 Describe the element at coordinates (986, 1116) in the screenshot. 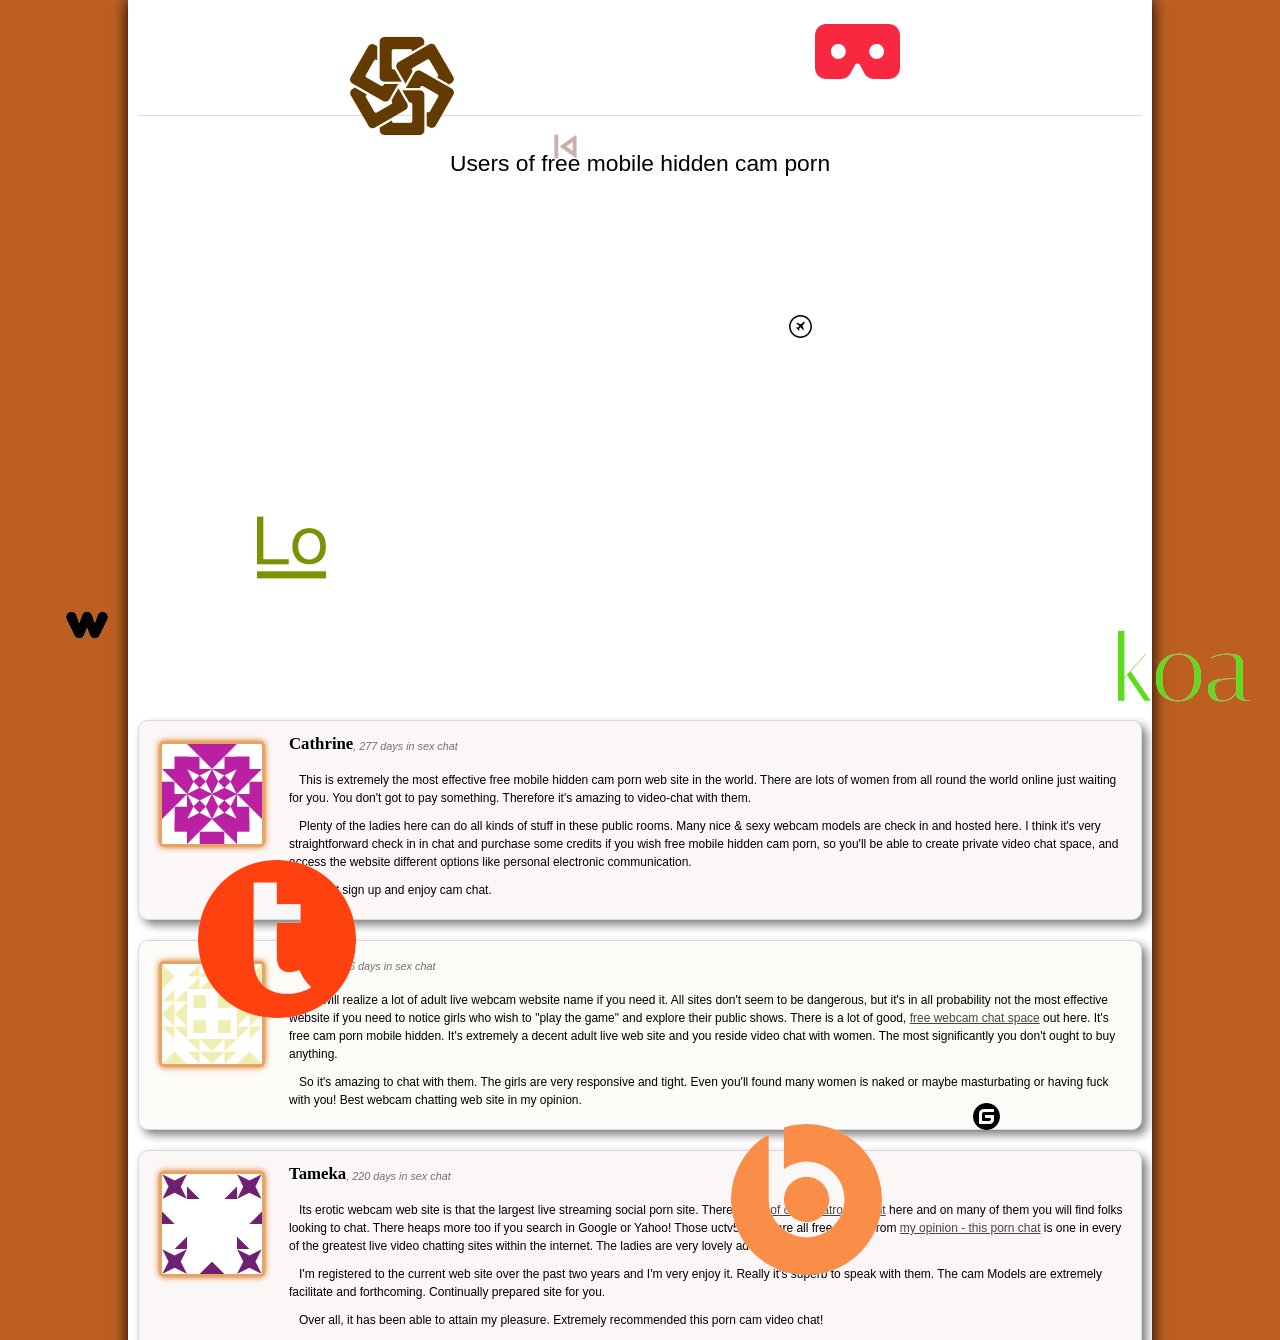

I see `open gitee repository` at that location.